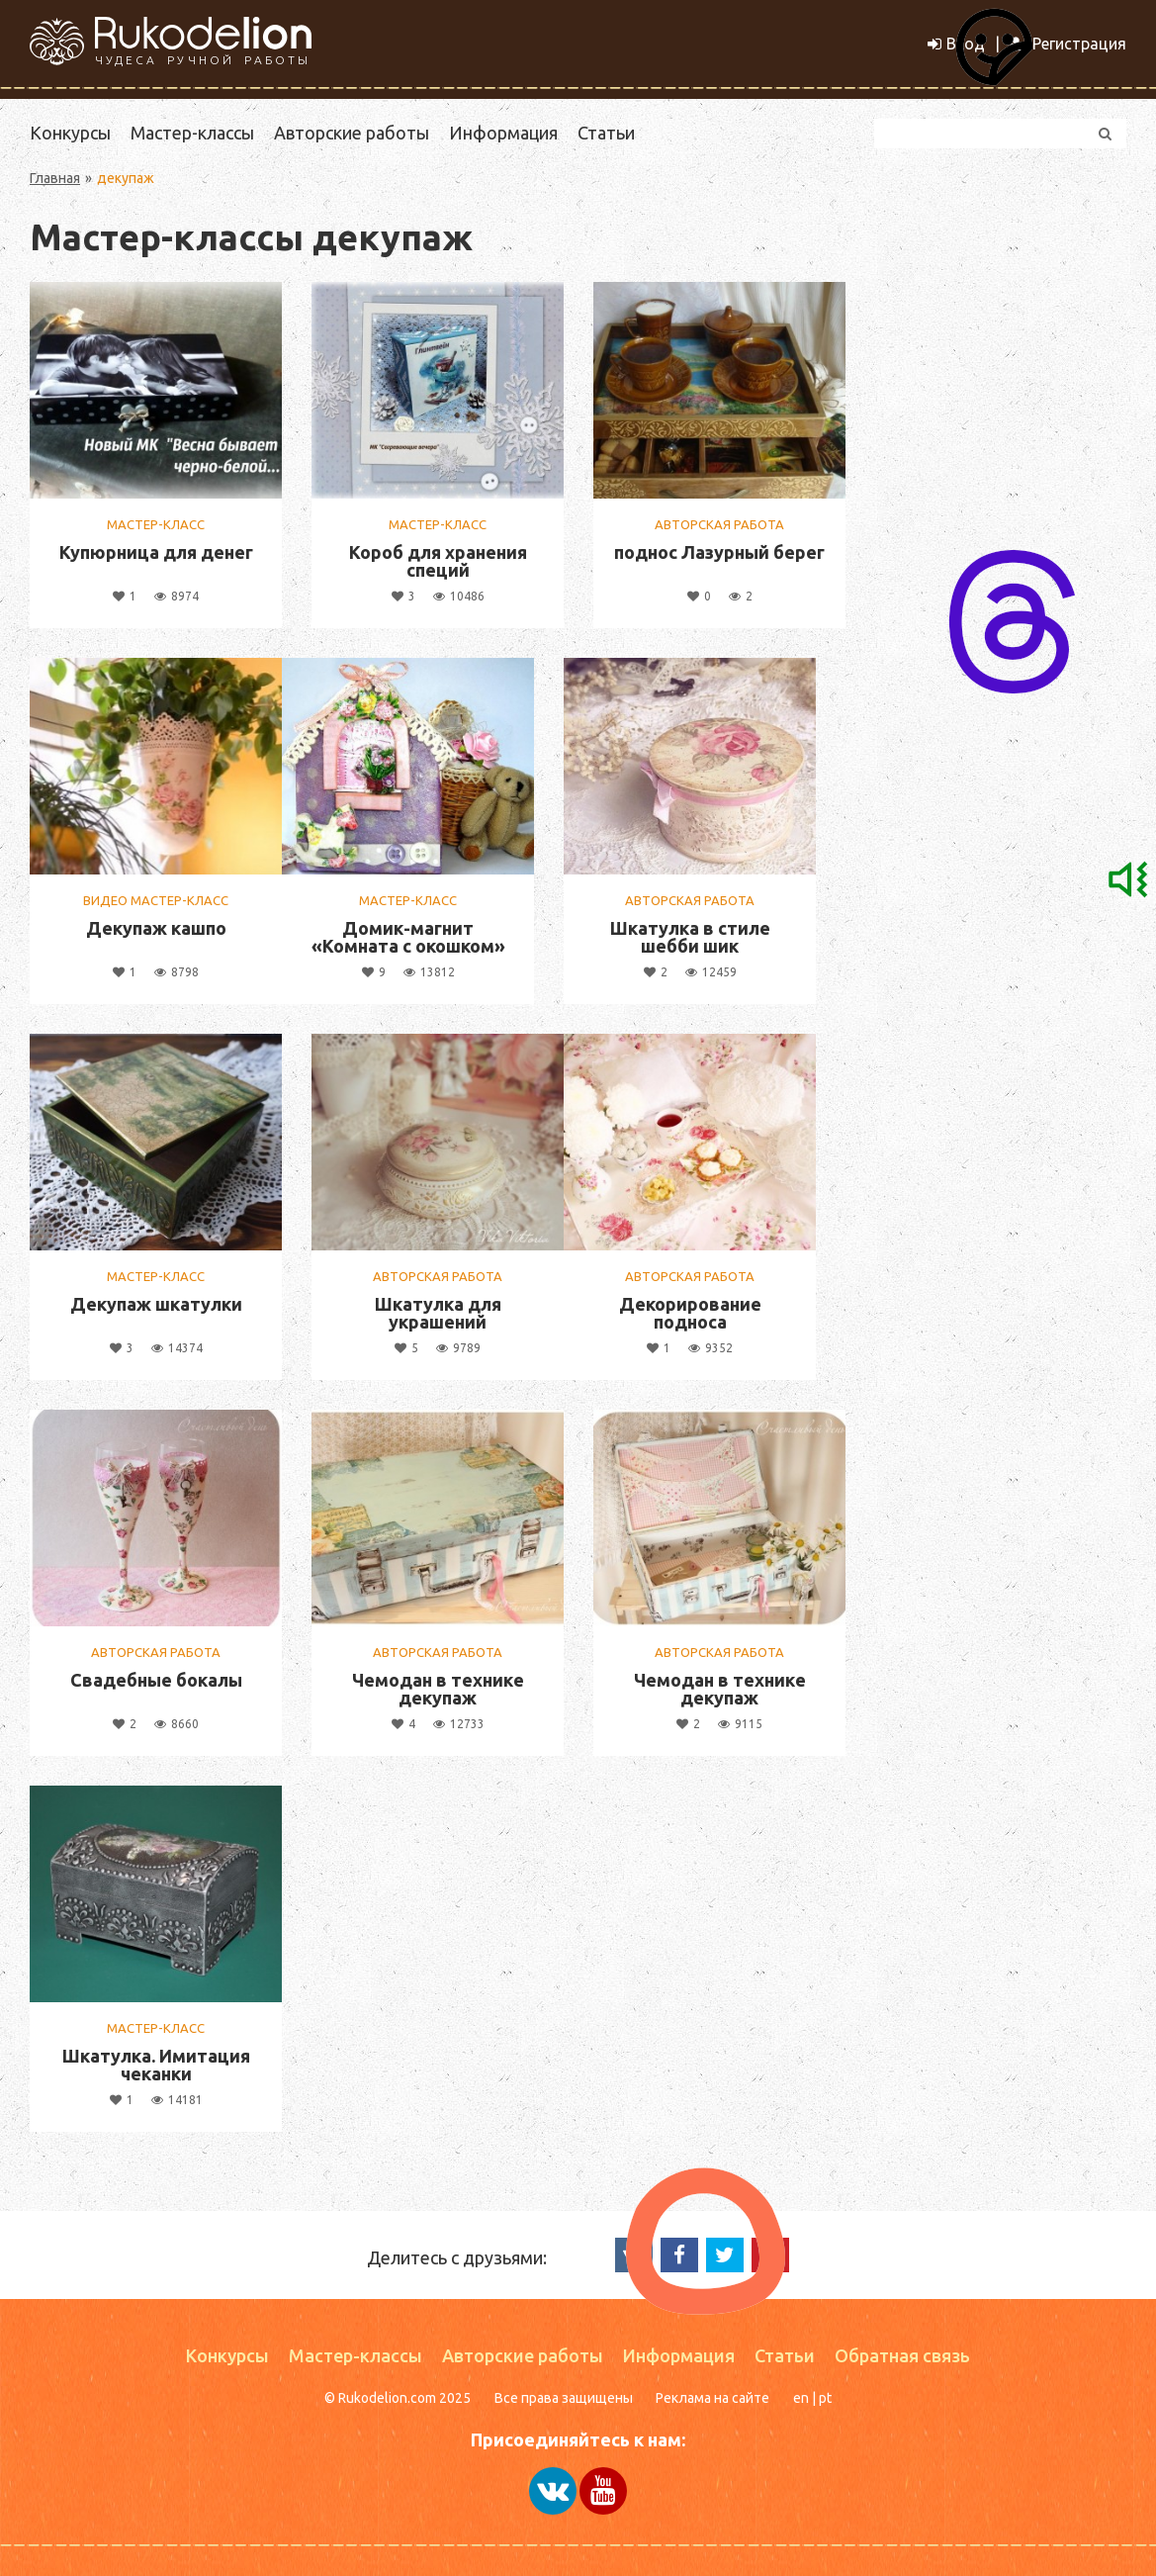 This screenshot has height=2576, width=1156. I want to click on set device to vibrate mode, so click(1129, 879).